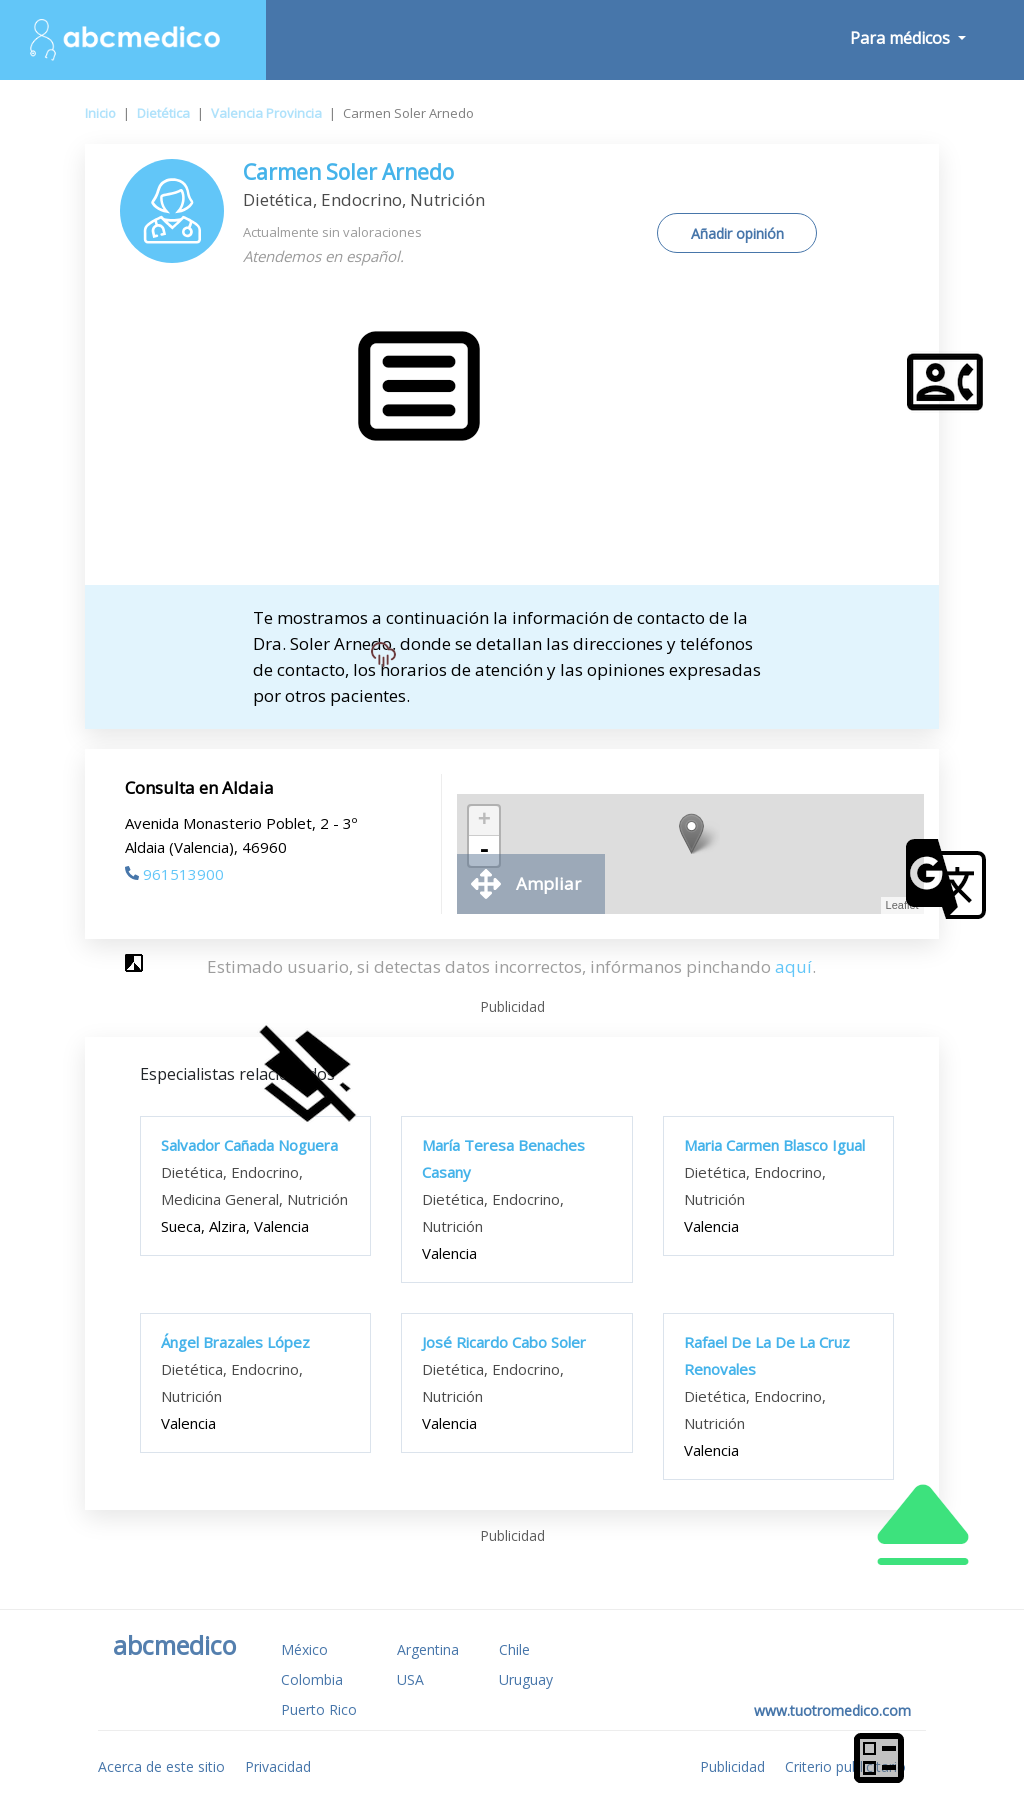 The width and height of the screenshot is (1024, 1793). What do you see at coordinates (945, 382) in the screenshot?
I see `view contact's phone information` at bounding box center [945, 382].